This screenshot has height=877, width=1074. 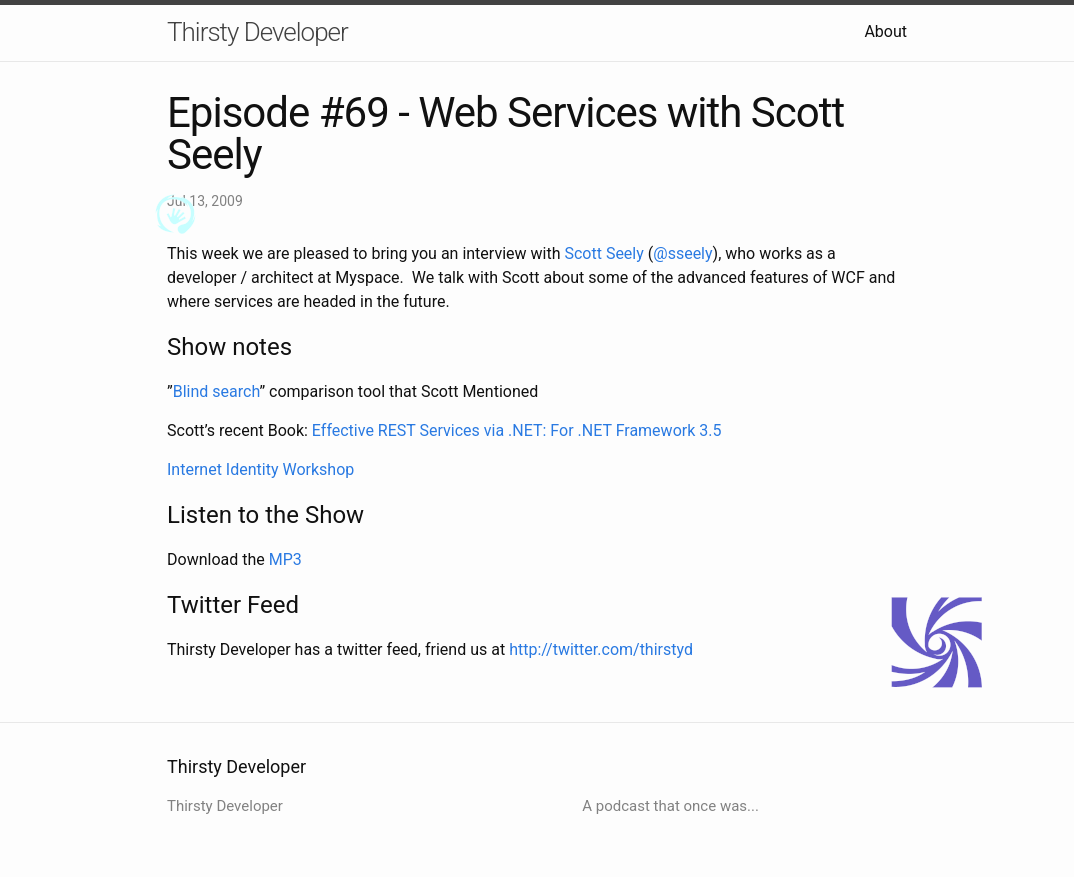 What do you see at coordinates (936, 642) in the screenshot?
I see `activate vortex or whirlpool ability` at bounding box center [936, 642].